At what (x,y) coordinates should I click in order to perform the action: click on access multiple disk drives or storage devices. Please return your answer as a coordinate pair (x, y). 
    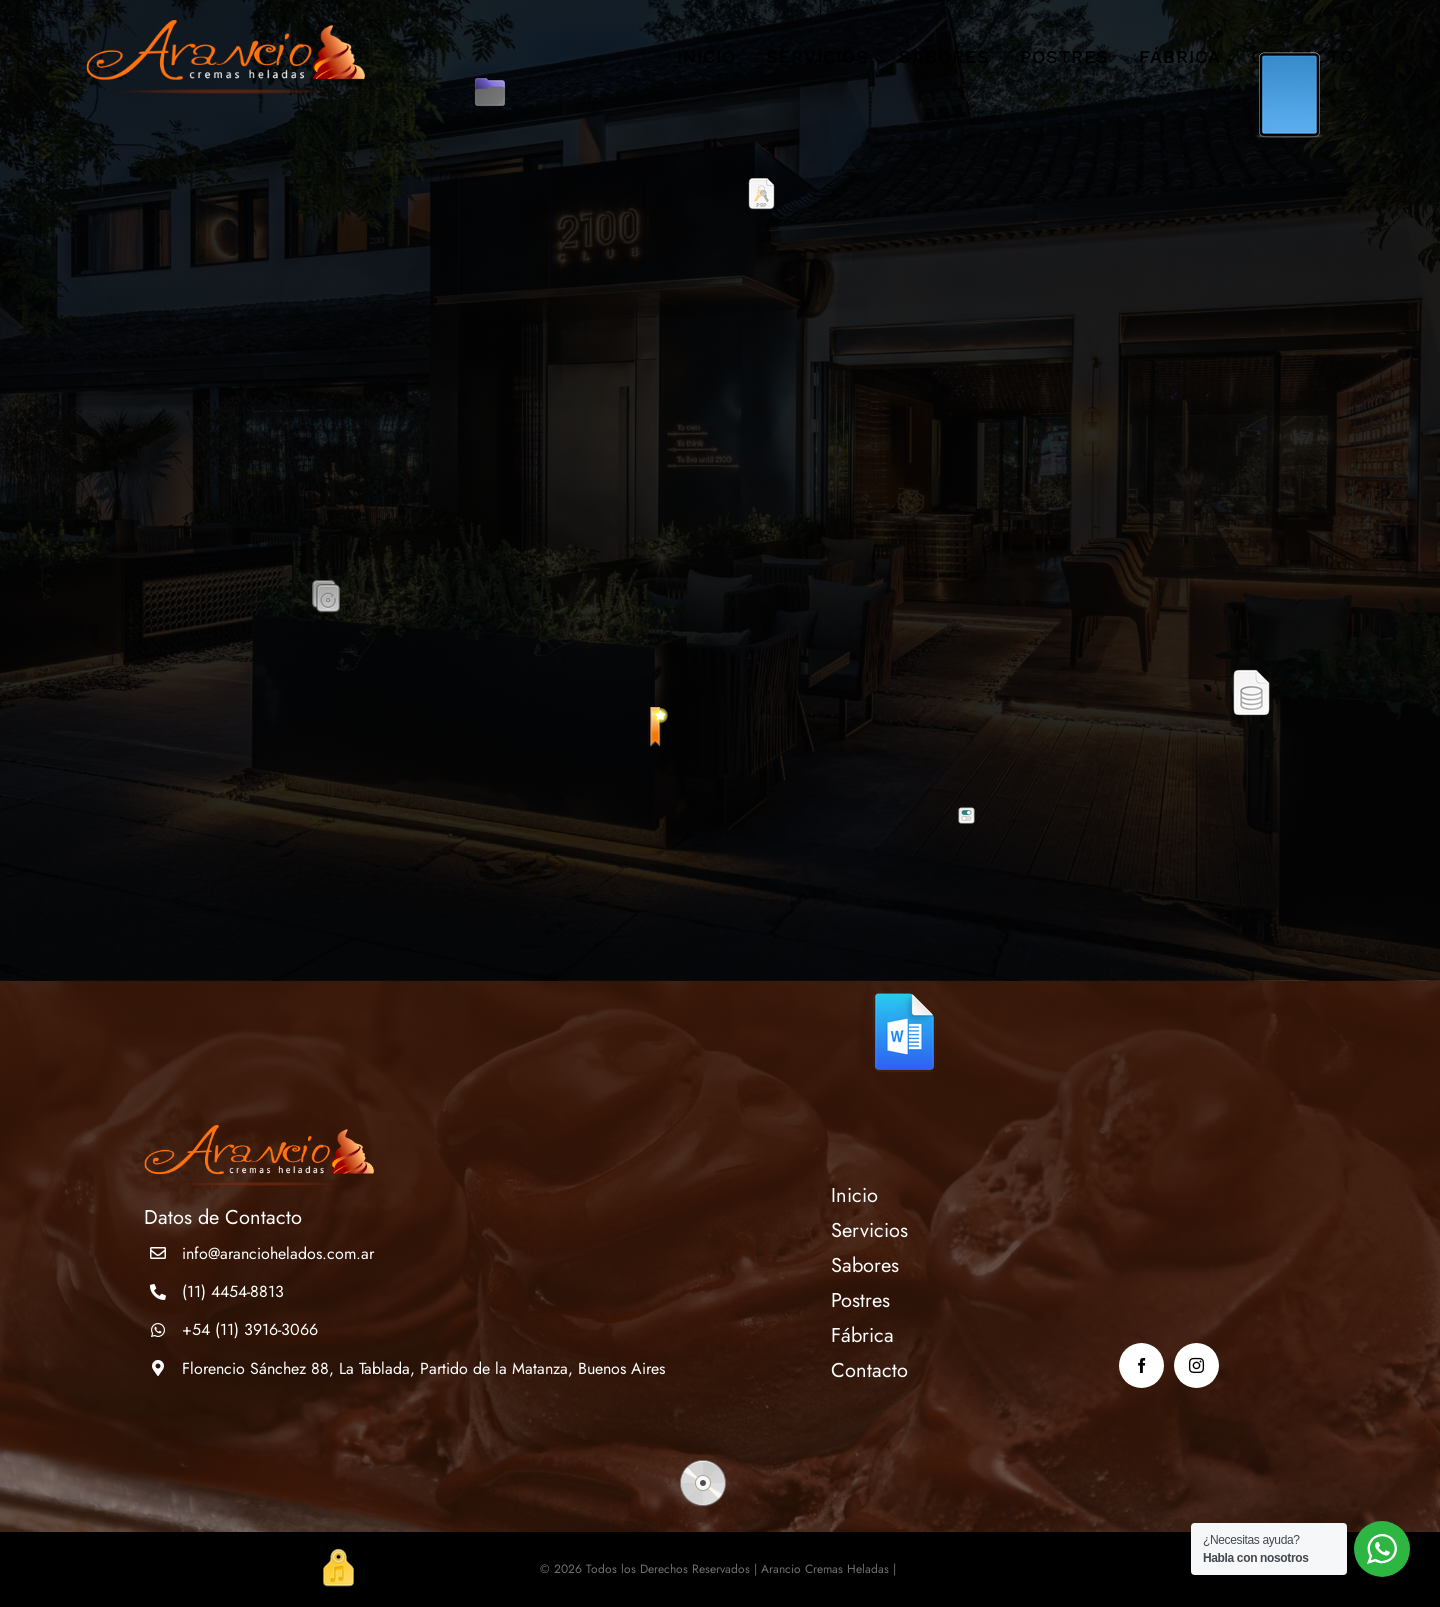
    Looking at the image, I should click on (326, 596).